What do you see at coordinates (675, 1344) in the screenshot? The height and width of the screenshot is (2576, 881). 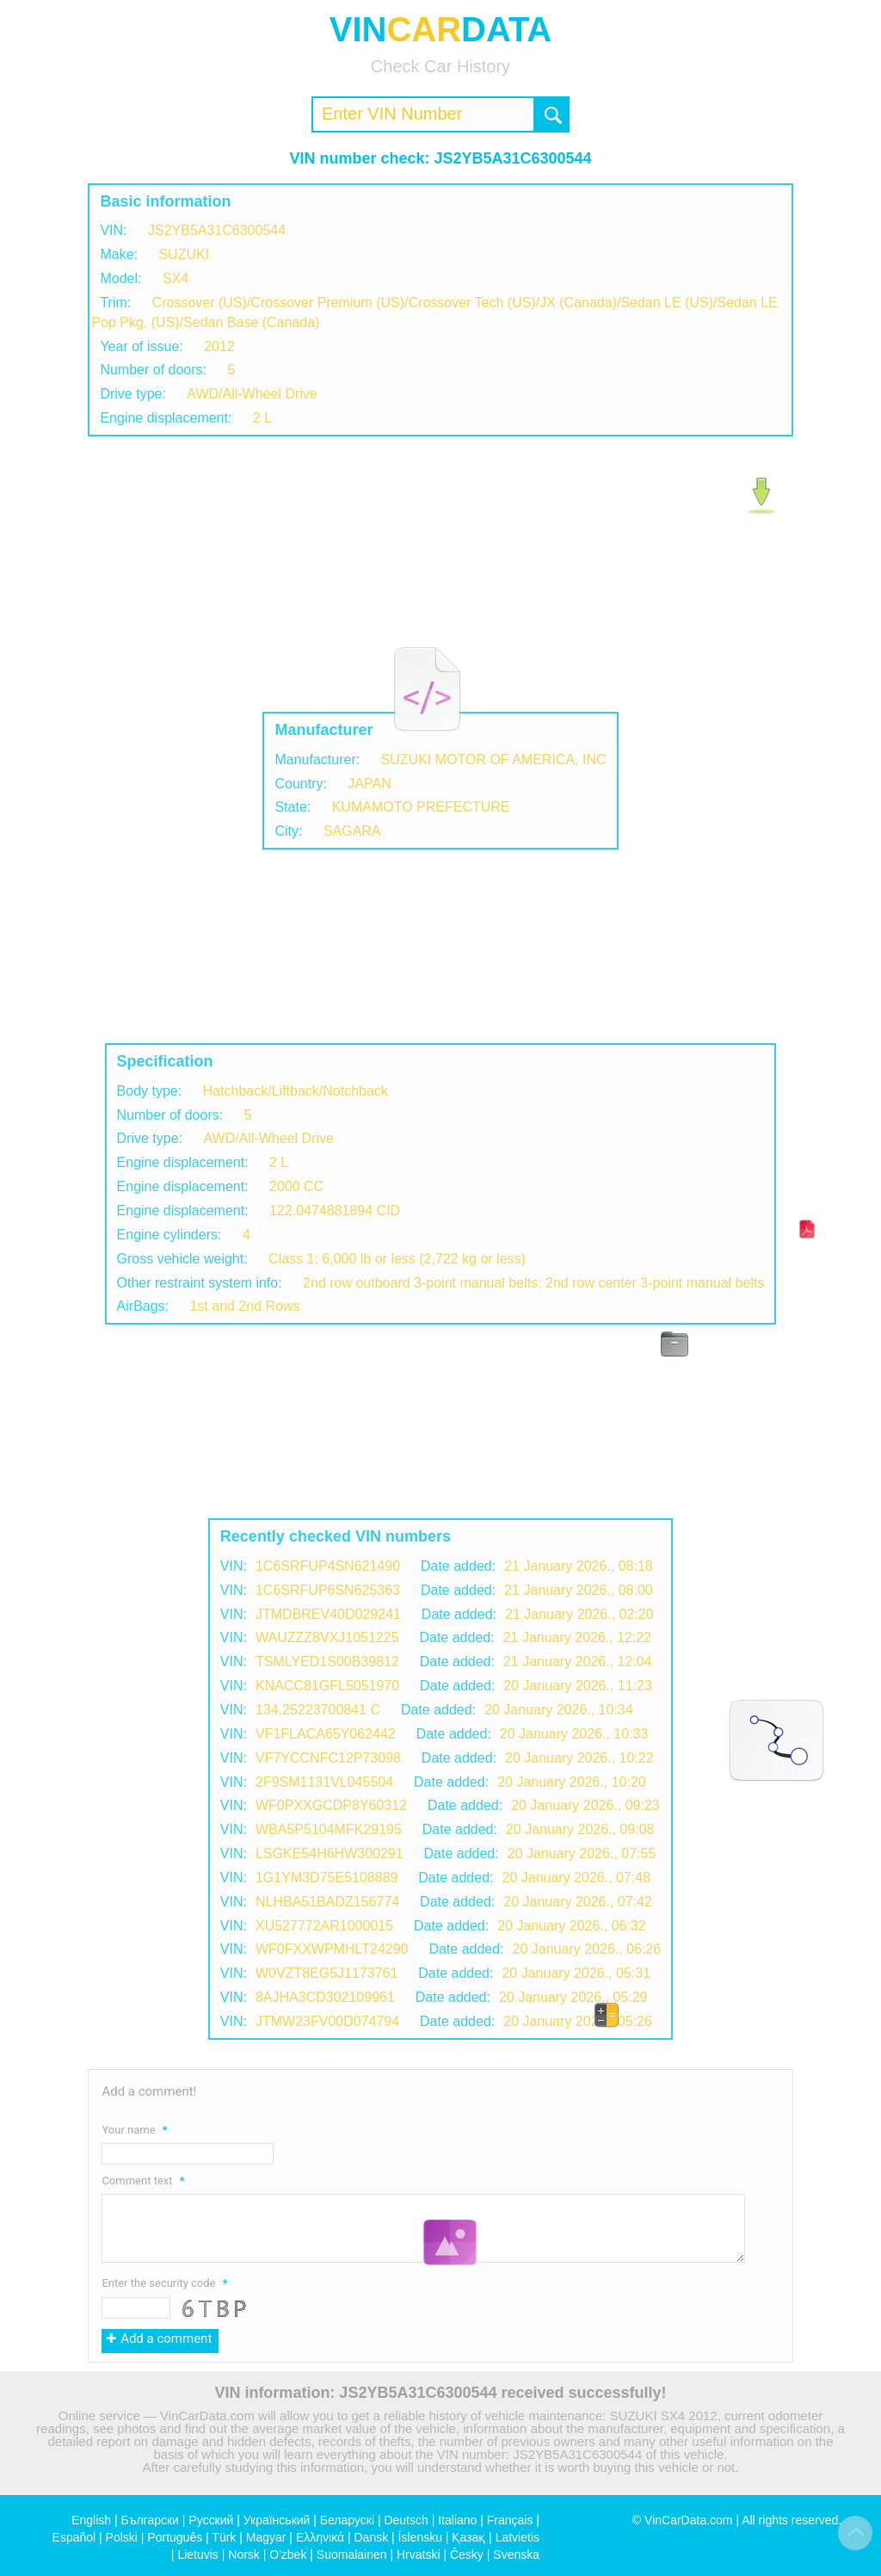 I see `open file manager application` at bounding box center [675, 1344].